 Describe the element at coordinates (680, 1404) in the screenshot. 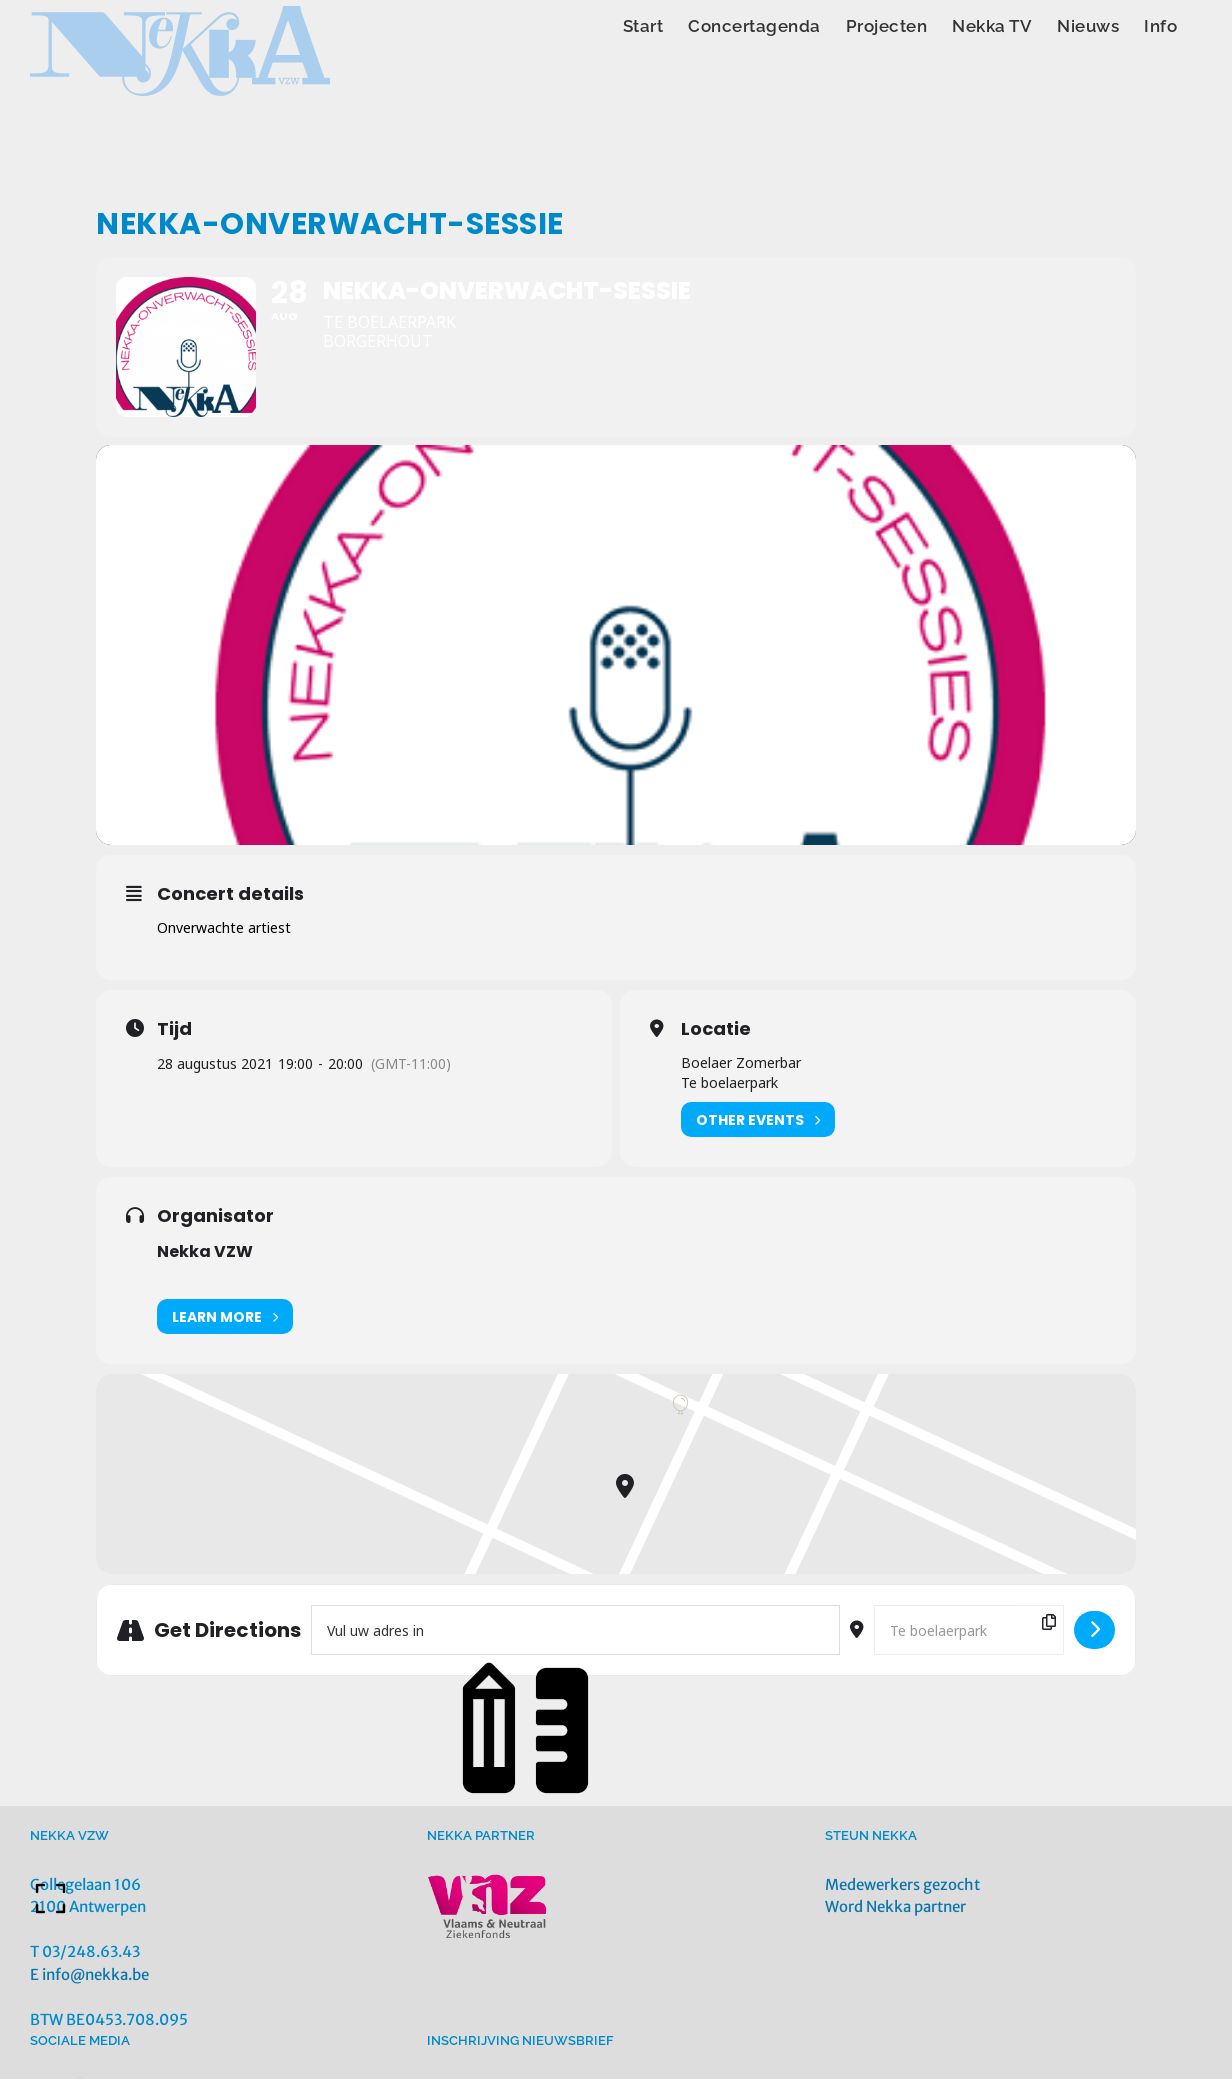

I see `indicates a celebration or birthday event` at that location.